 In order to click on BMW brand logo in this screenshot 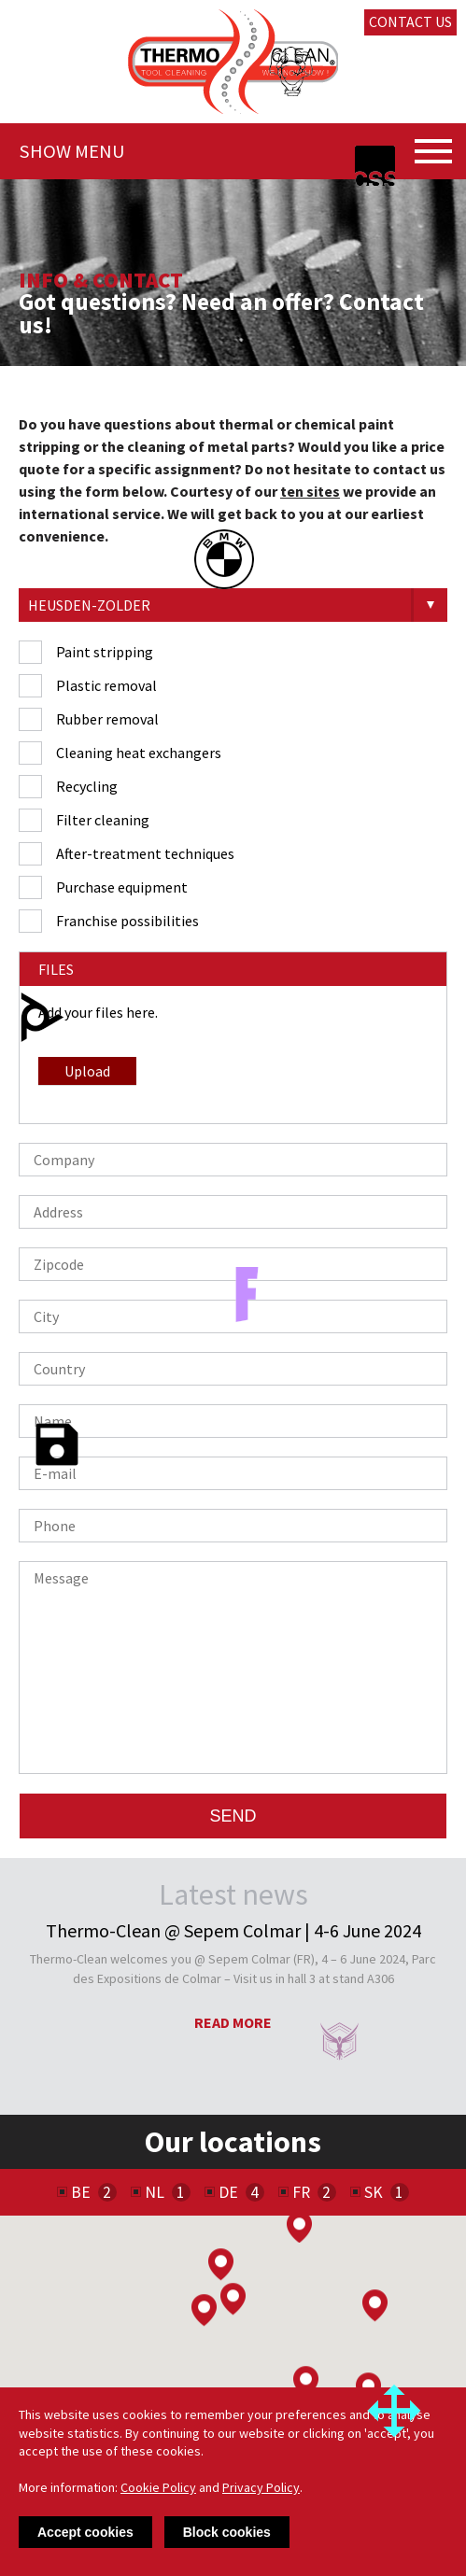, I will do `click(224, 559)`.